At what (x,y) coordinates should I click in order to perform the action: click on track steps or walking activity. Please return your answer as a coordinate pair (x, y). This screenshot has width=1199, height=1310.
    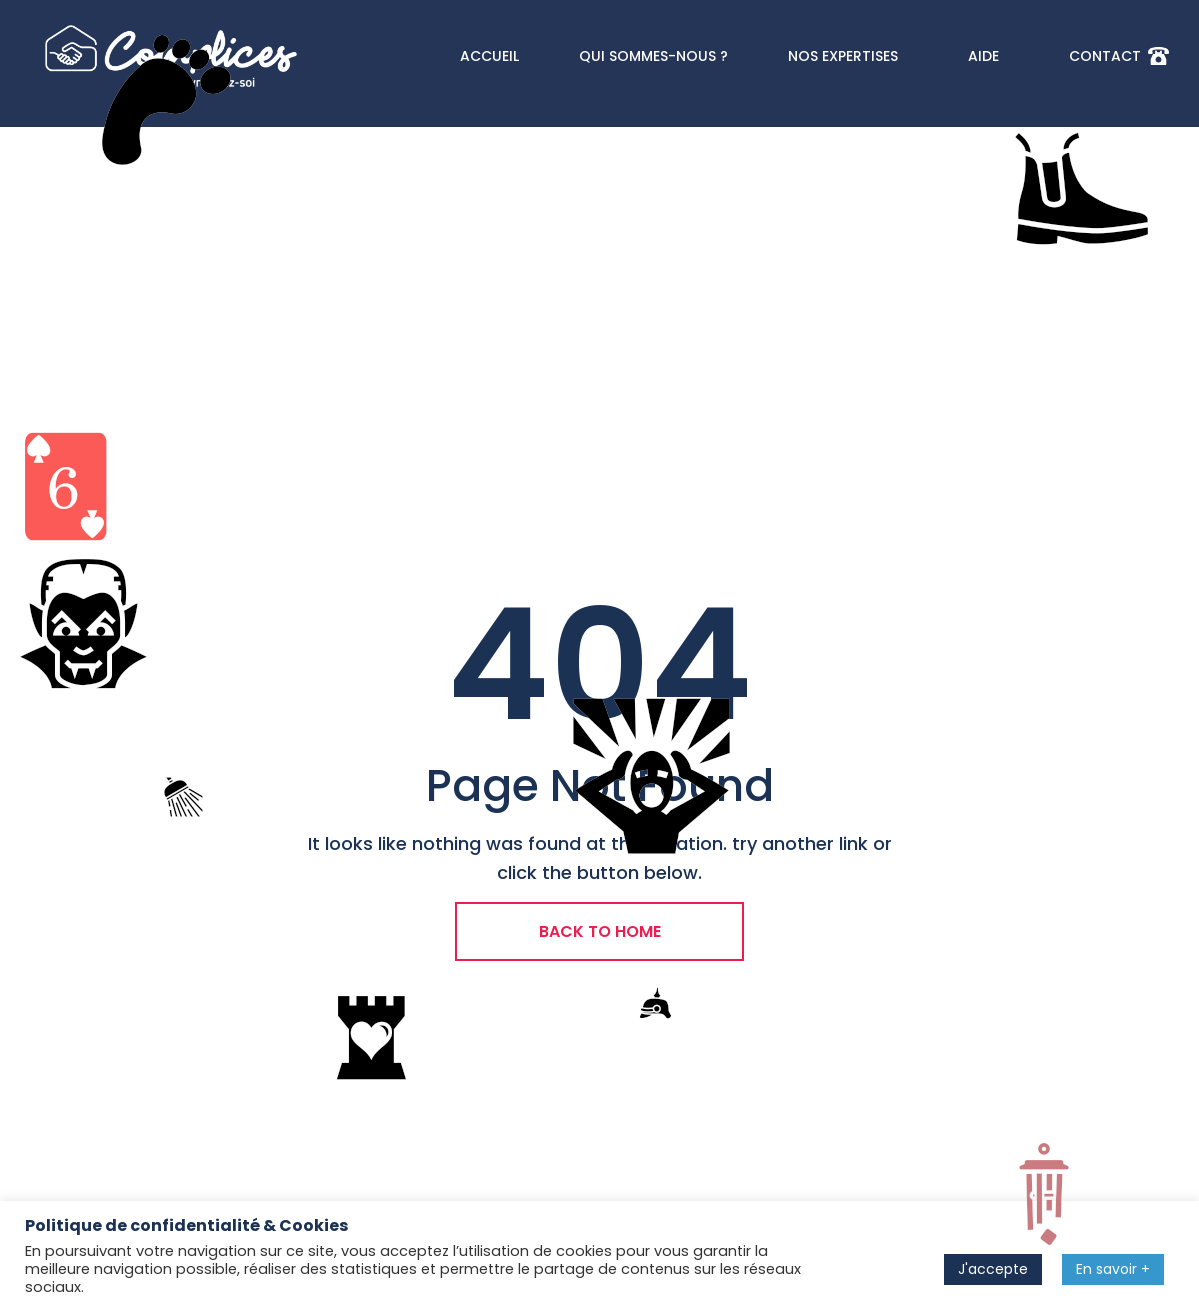
    Looking at the image, I should click on (165, 100).